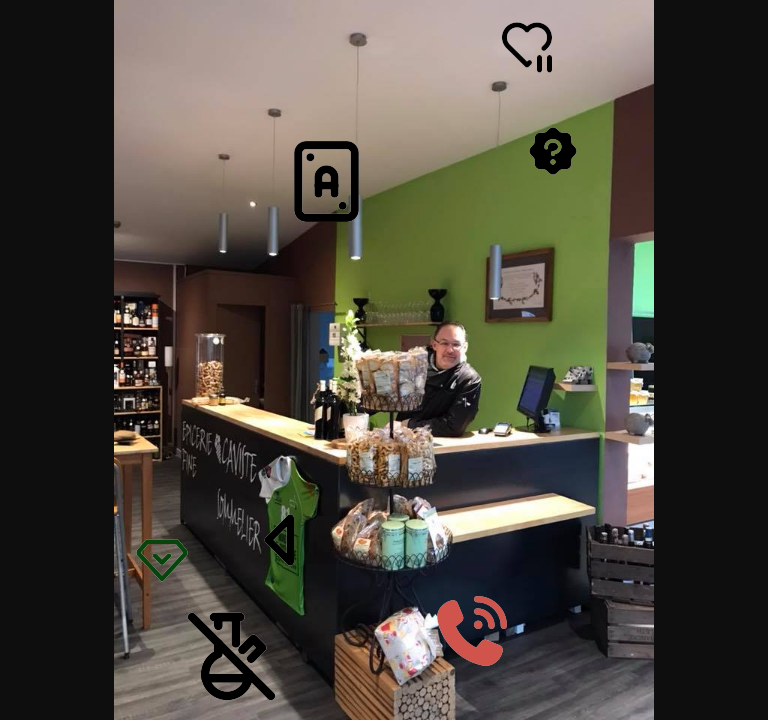  What do you see at coordinates (231, 656) in the screenshot?
I see `indicates smoking/bong use is prohibited` at bounding box center [231, 656].